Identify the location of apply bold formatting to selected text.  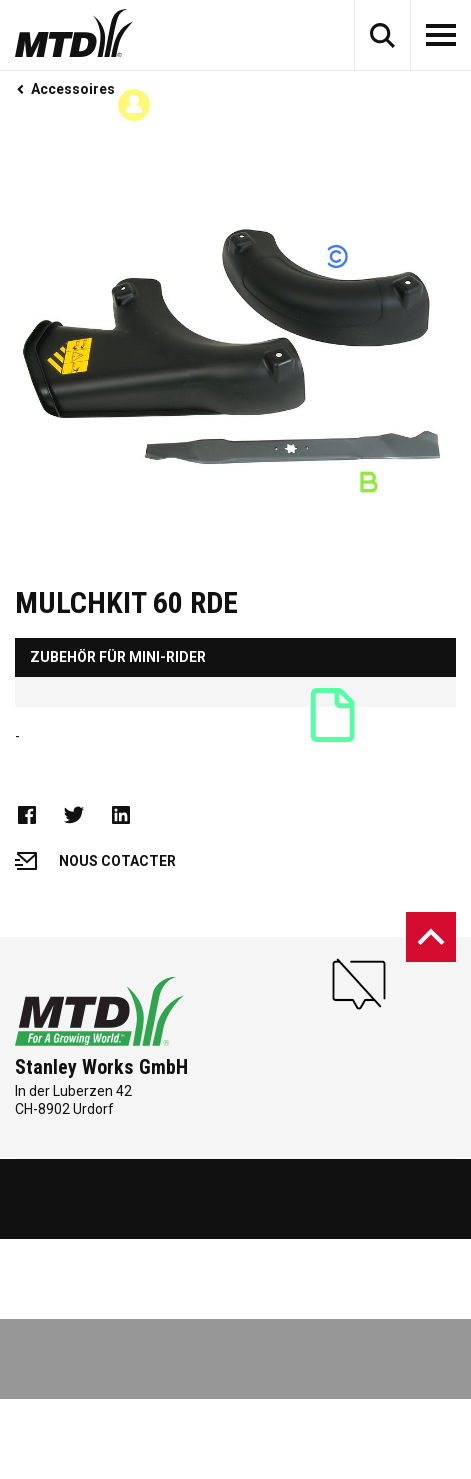
(369, 482).